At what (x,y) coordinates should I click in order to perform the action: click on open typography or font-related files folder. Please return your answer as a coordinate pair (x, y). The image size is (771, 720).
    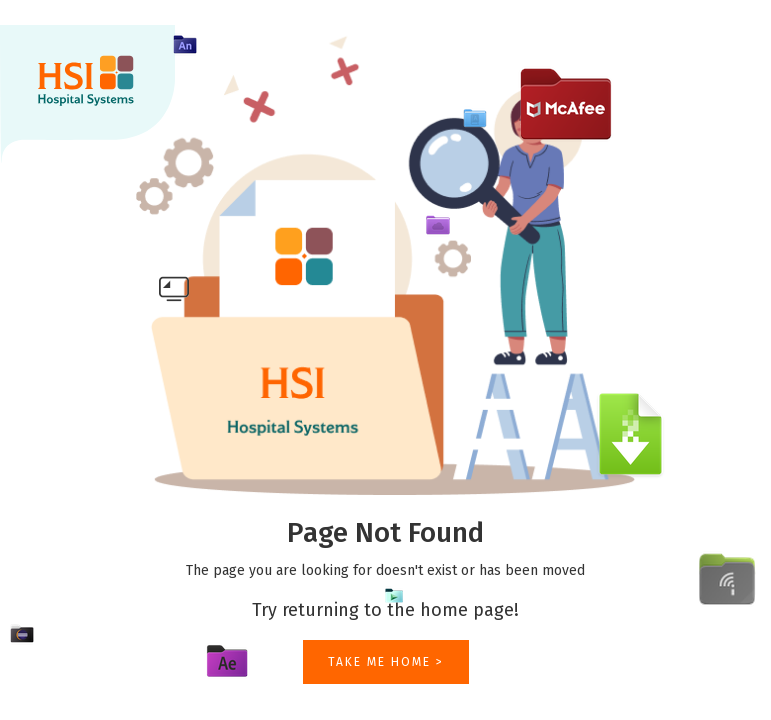
    Looking at the image, I should click on (475, 118).